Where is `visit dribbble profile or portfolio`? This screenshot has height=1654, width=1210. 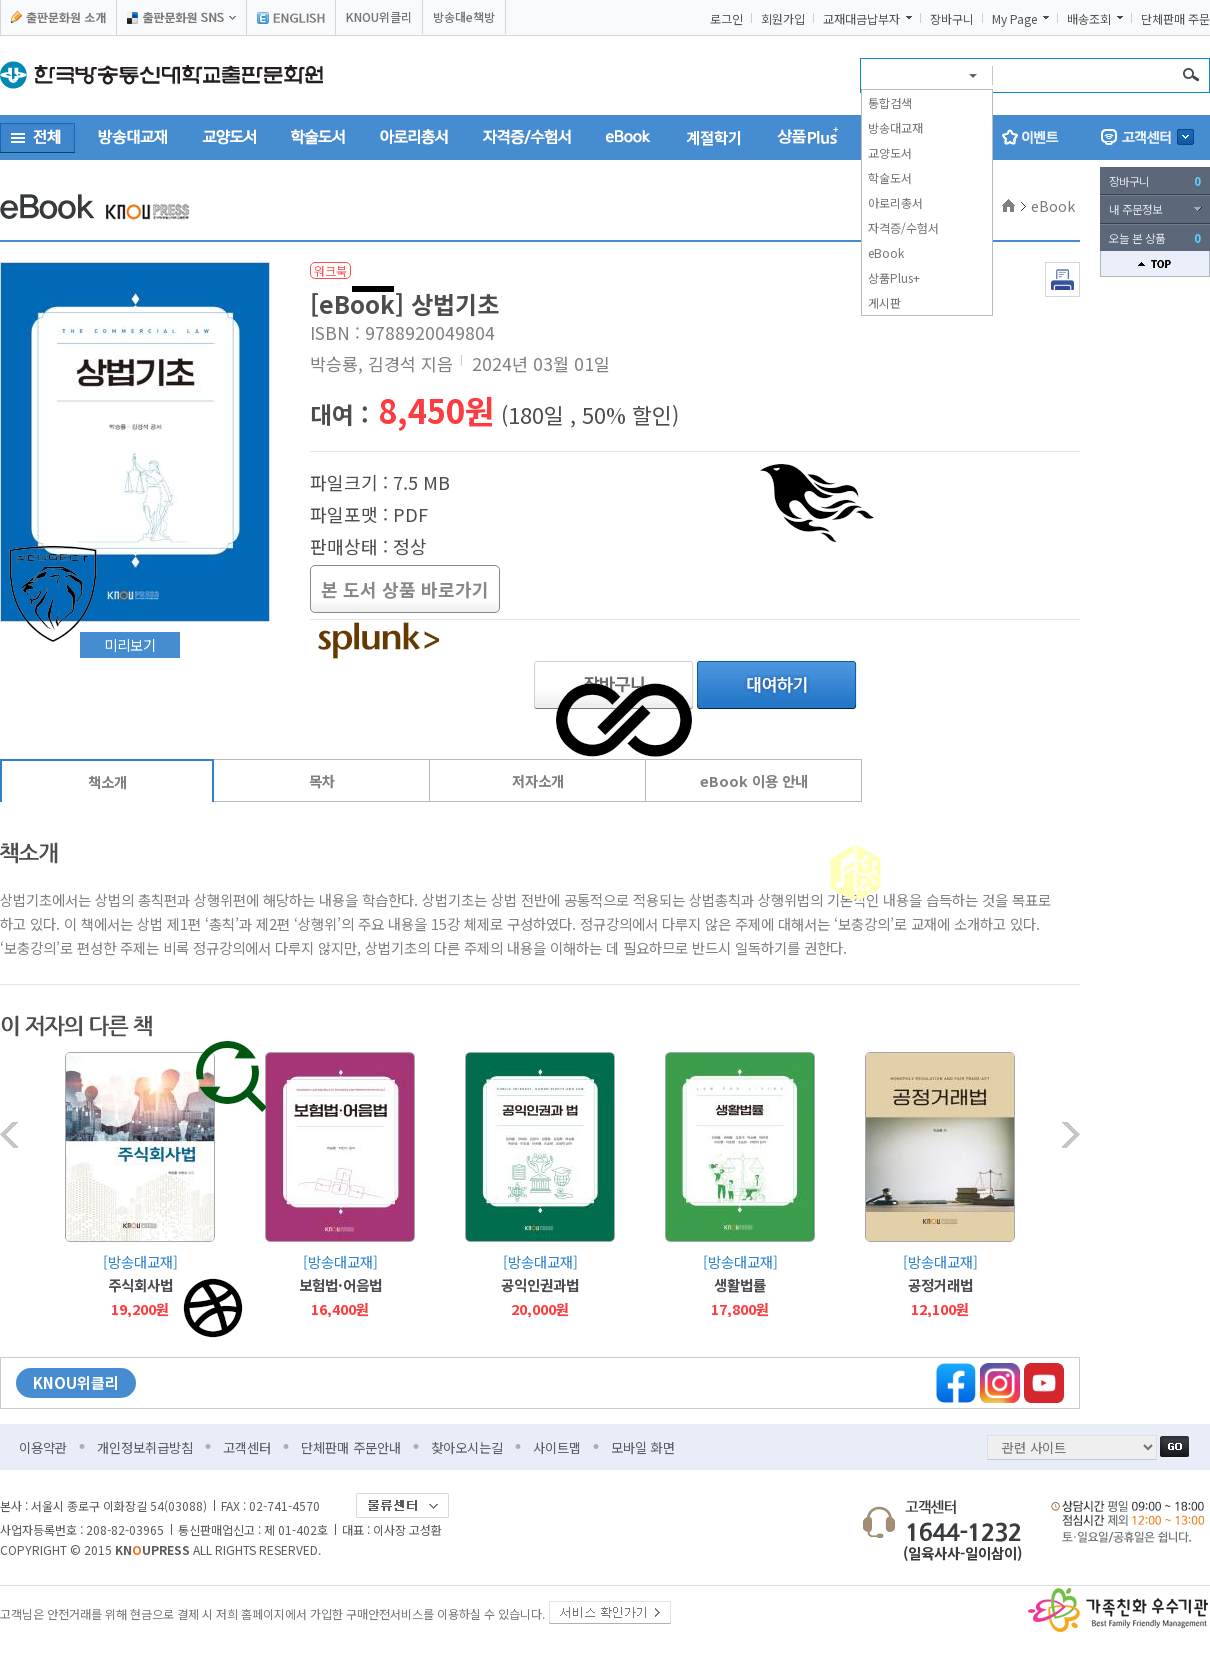 visit dribbble profile or portfolio is located at coordinates (213, 1308).